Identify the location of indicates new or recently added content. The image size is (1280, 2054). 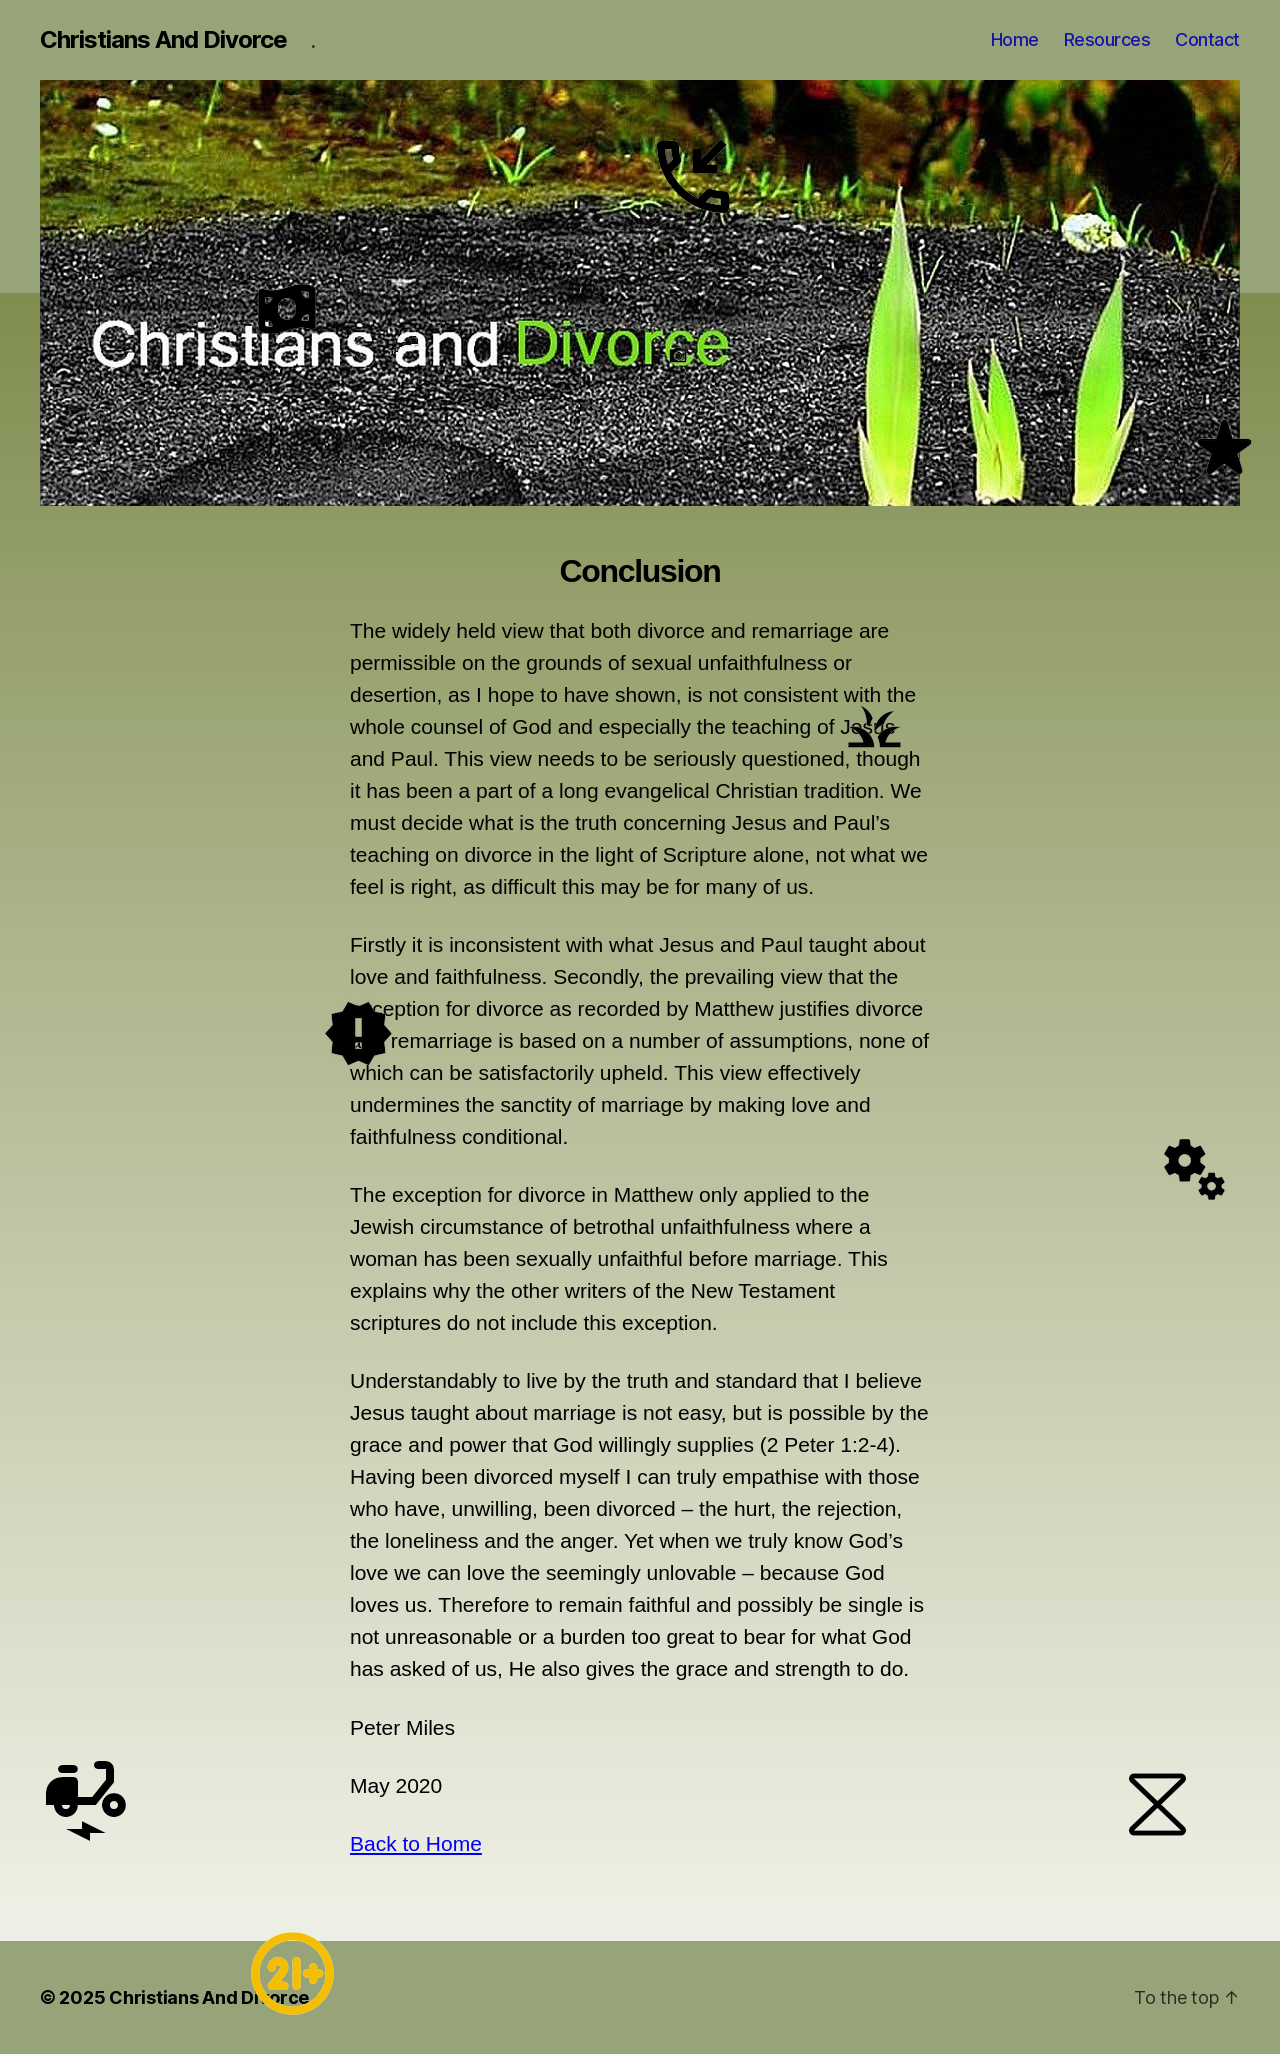
(358, 1033).